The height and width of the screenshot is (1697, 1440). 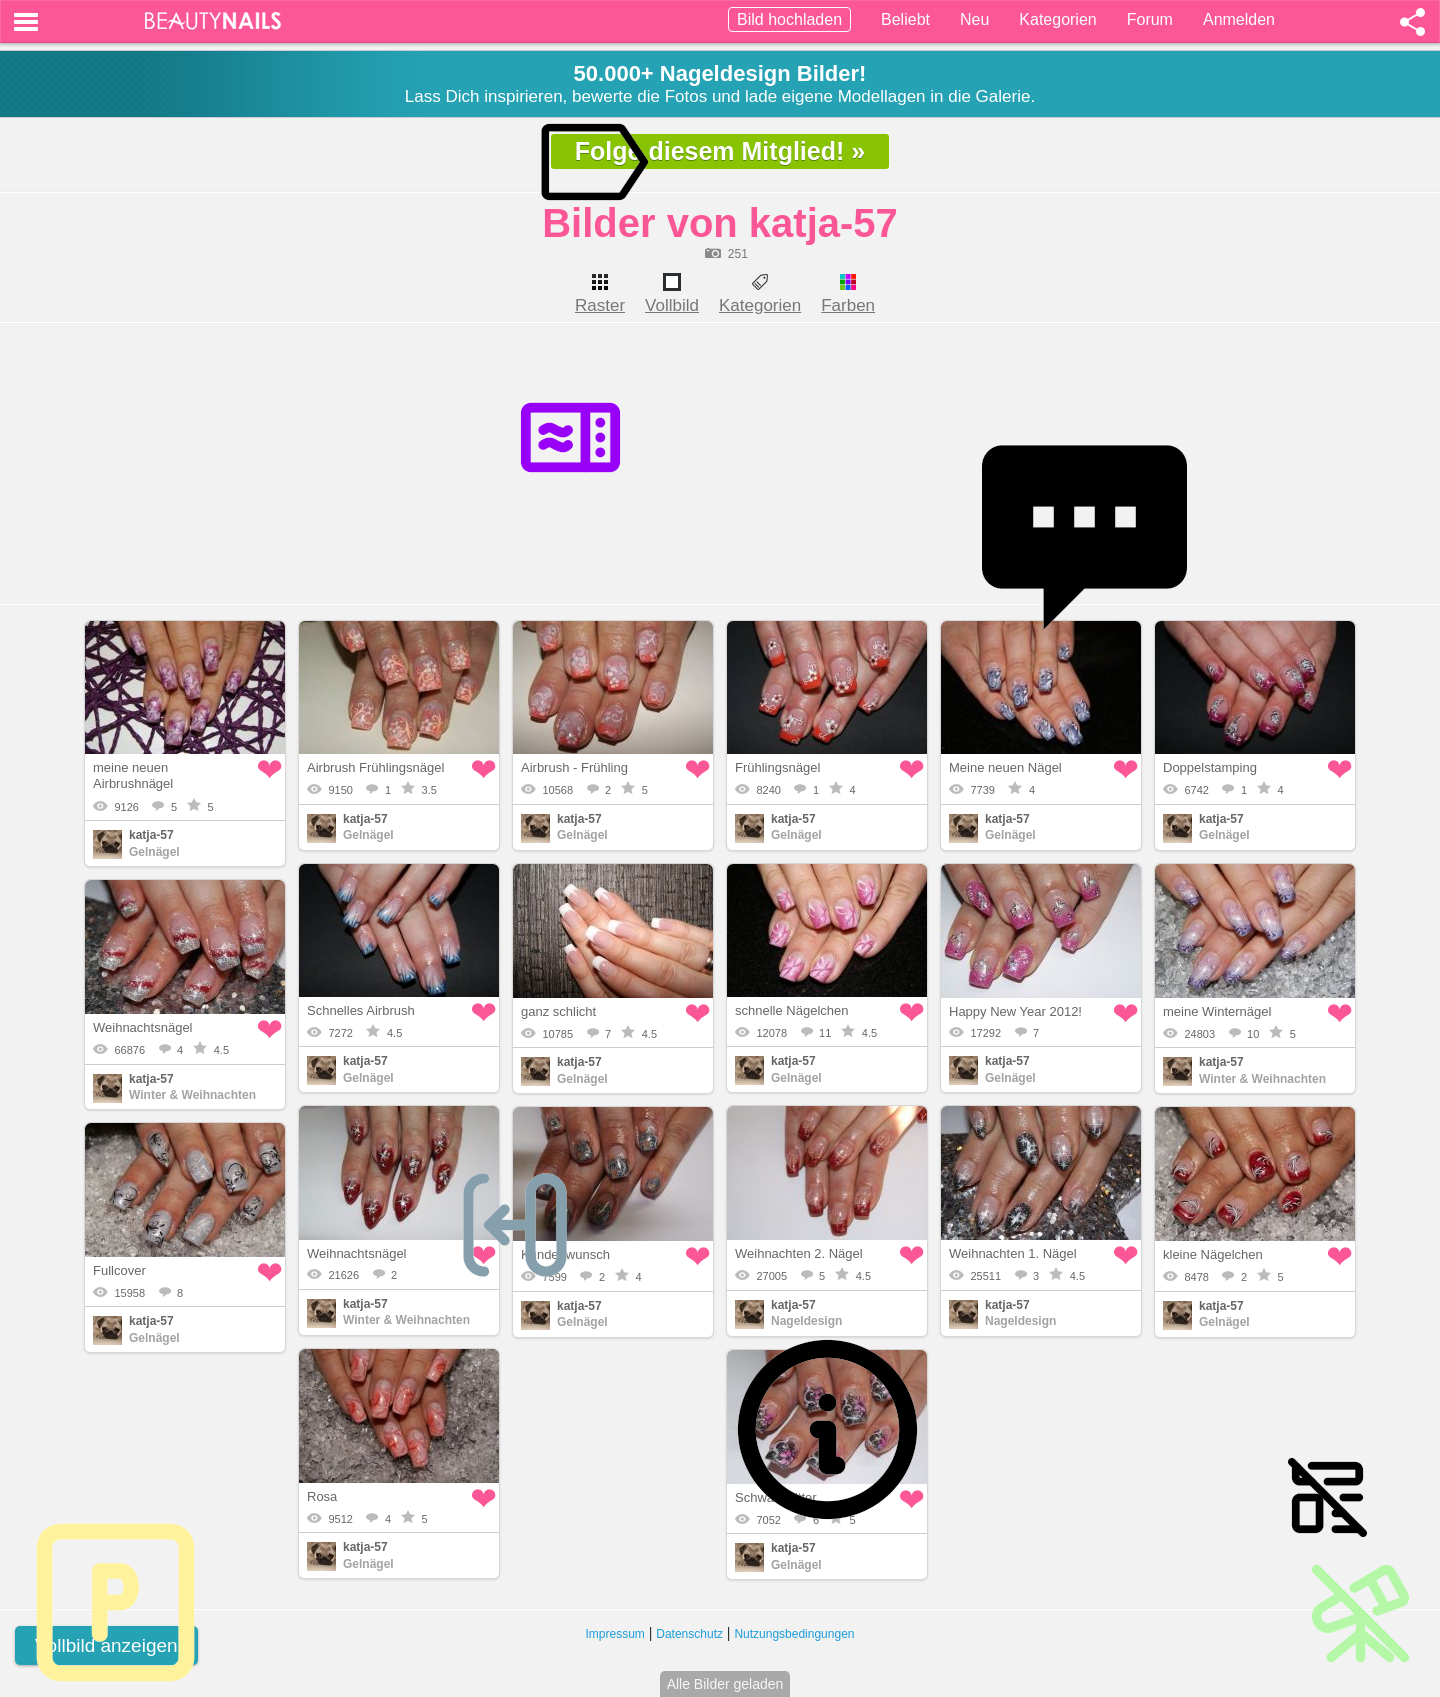 I want to click on access microwave or kitchen appliance controls, so click(x=570, y=437).